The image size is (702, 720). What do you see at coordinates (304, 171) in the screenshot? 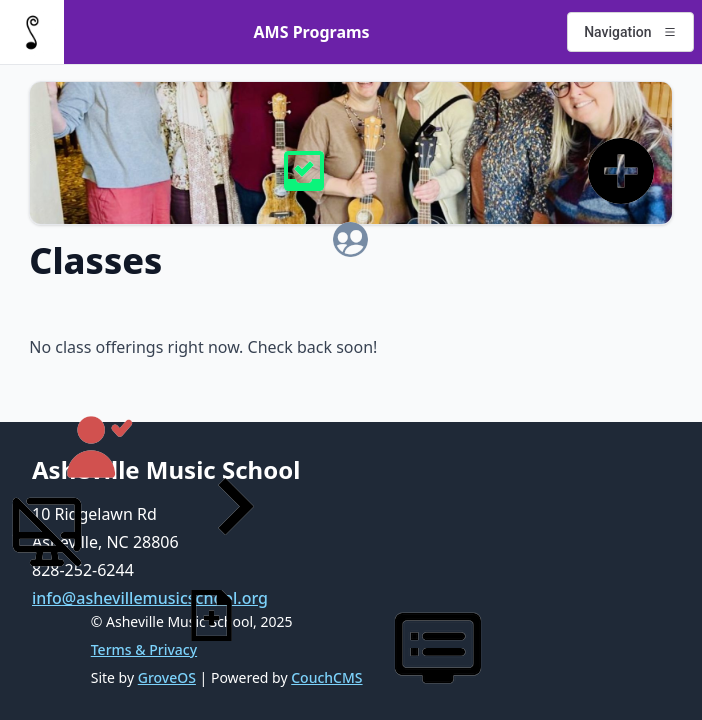
I see `mark all inbox messages as read` at bounding box center [304, 171].